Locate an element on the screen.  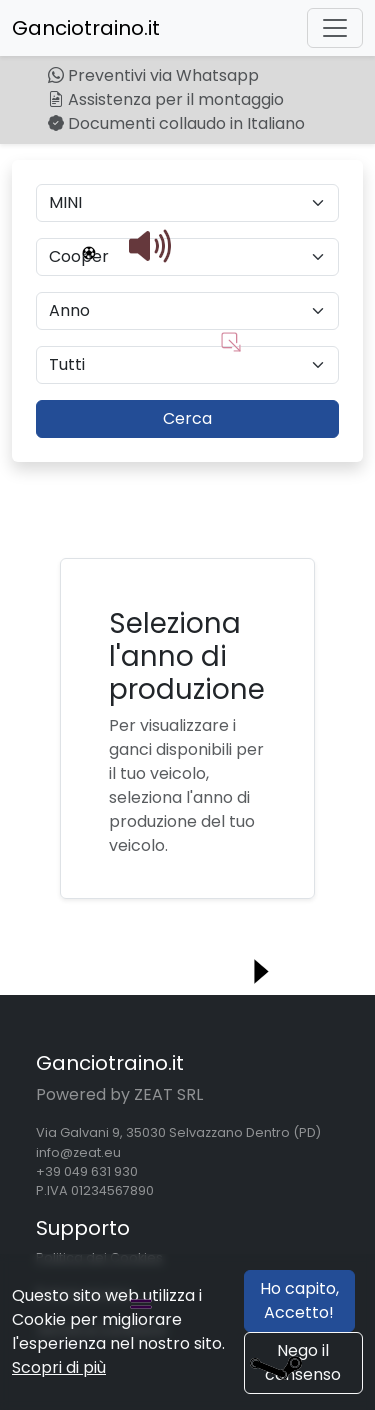
play media or start playback is located at coordinates (261, 971).